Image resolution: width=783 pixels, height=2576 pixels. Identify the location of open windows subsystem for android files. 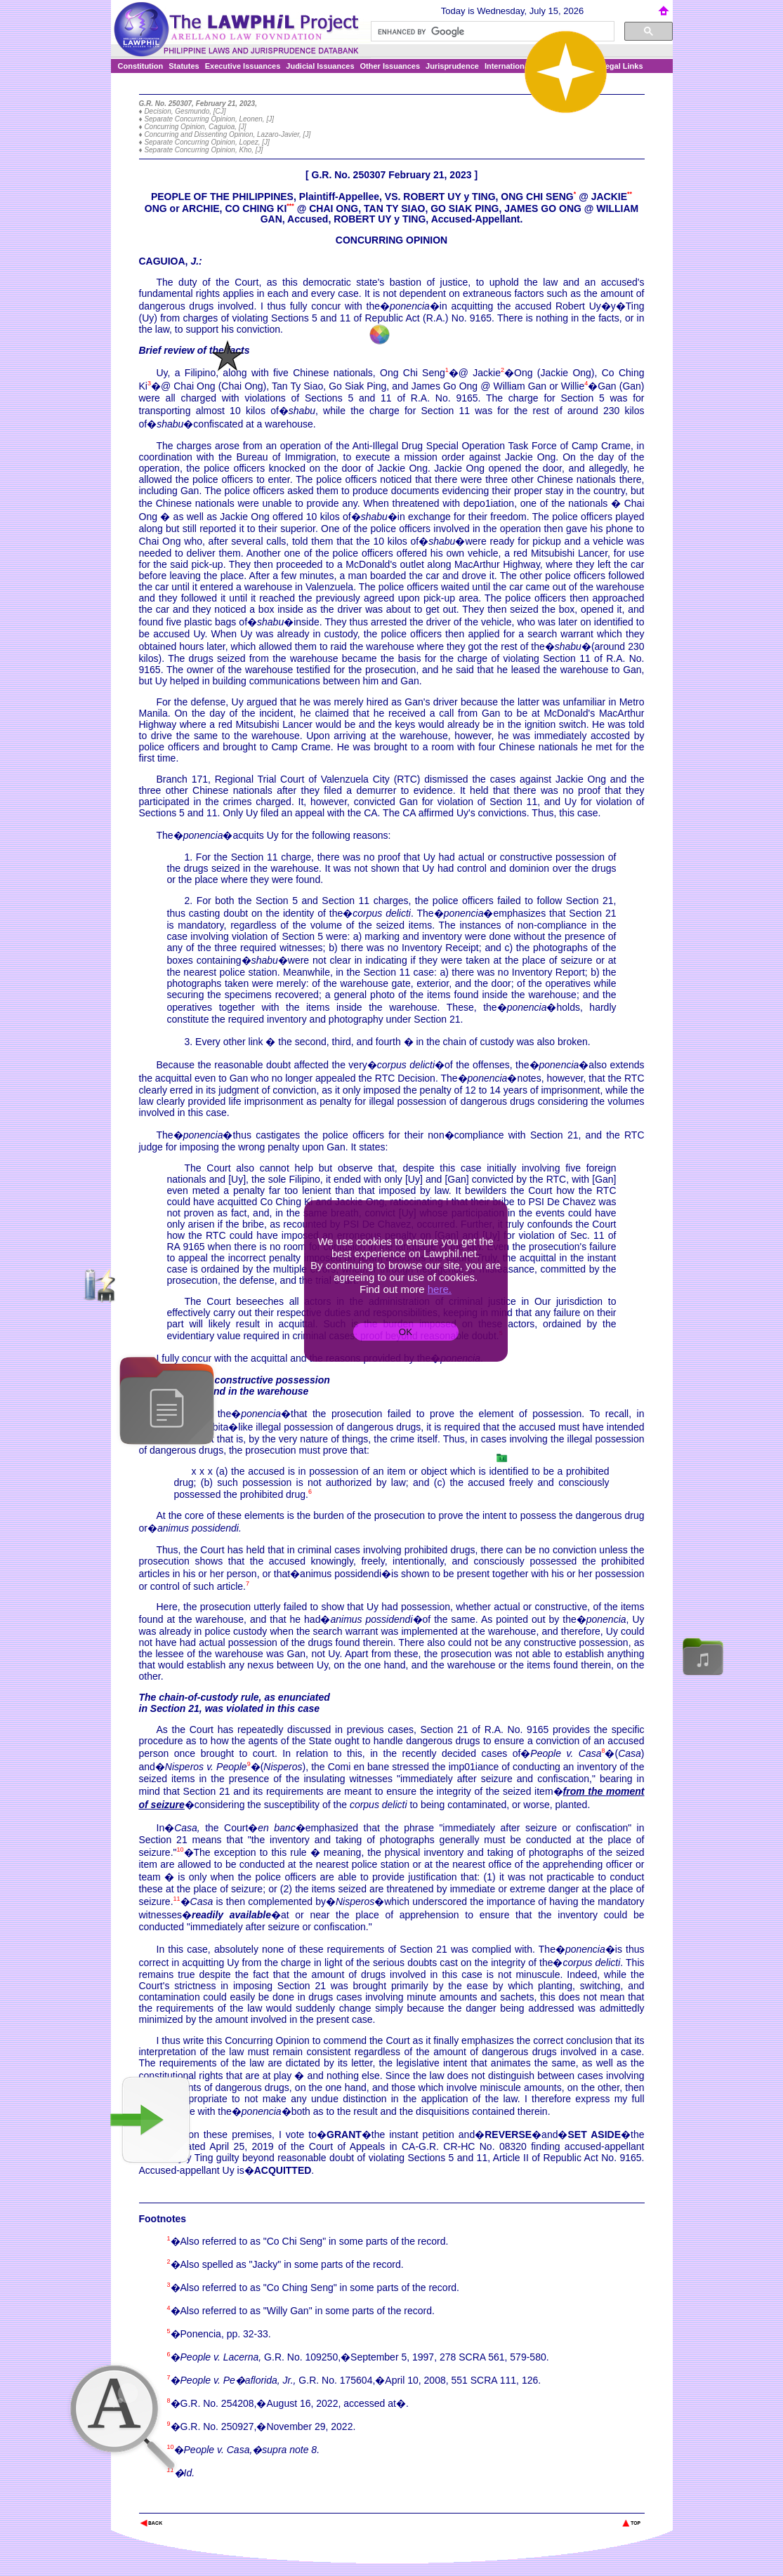
(501, 1458).